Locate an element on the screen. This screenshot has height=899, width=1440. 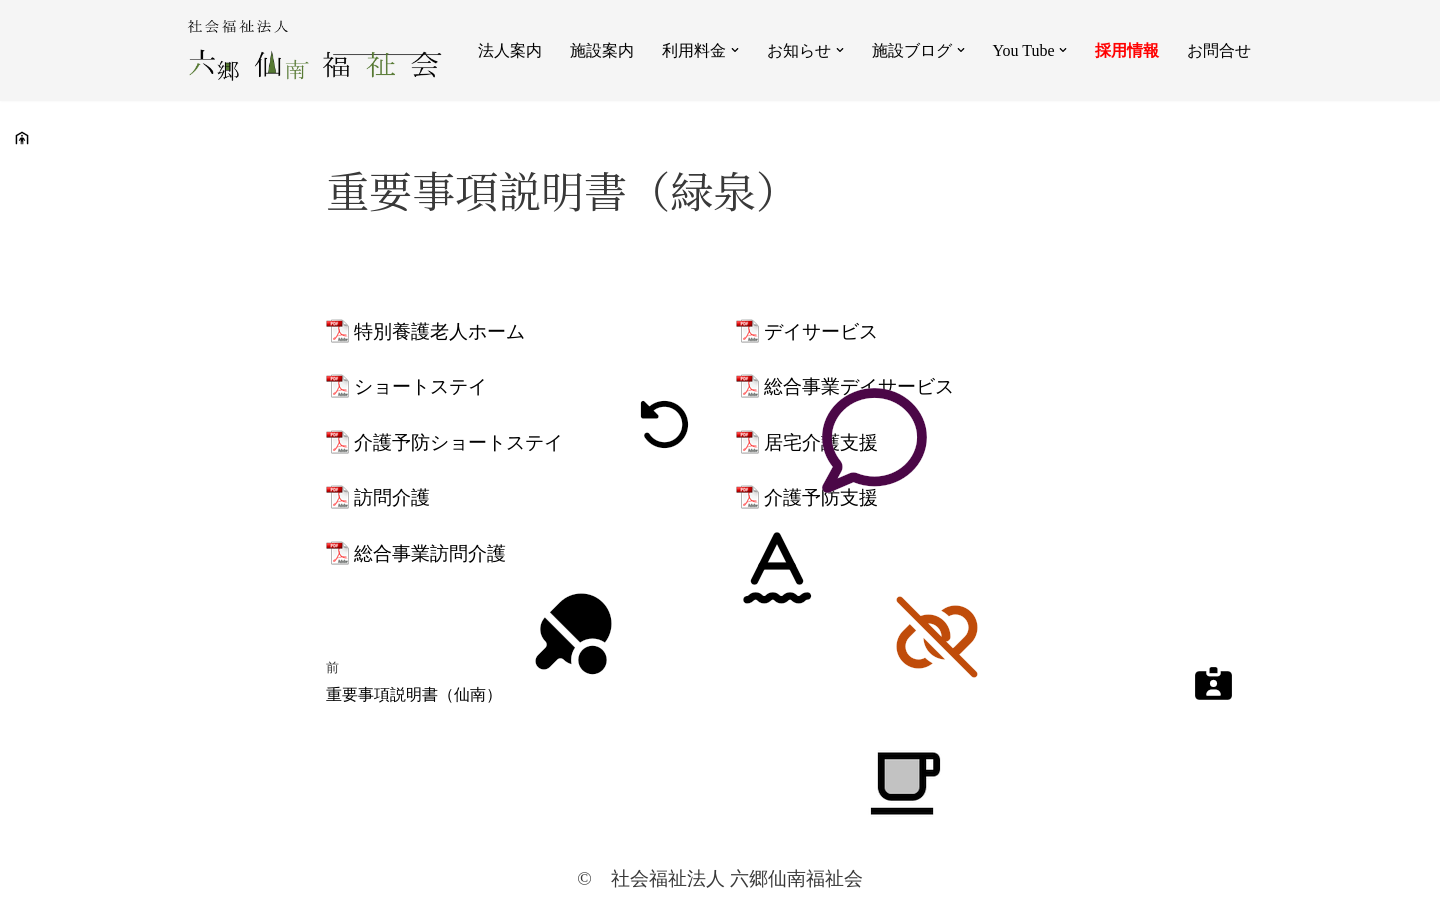
find nearby coffee shops or cafes is located at coordinates (905, 783).